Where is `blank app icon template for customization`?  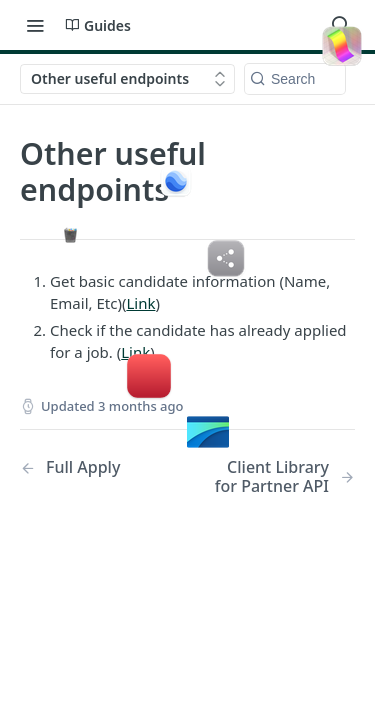 blank app icon template for customization is located at coordinates (149, 376).